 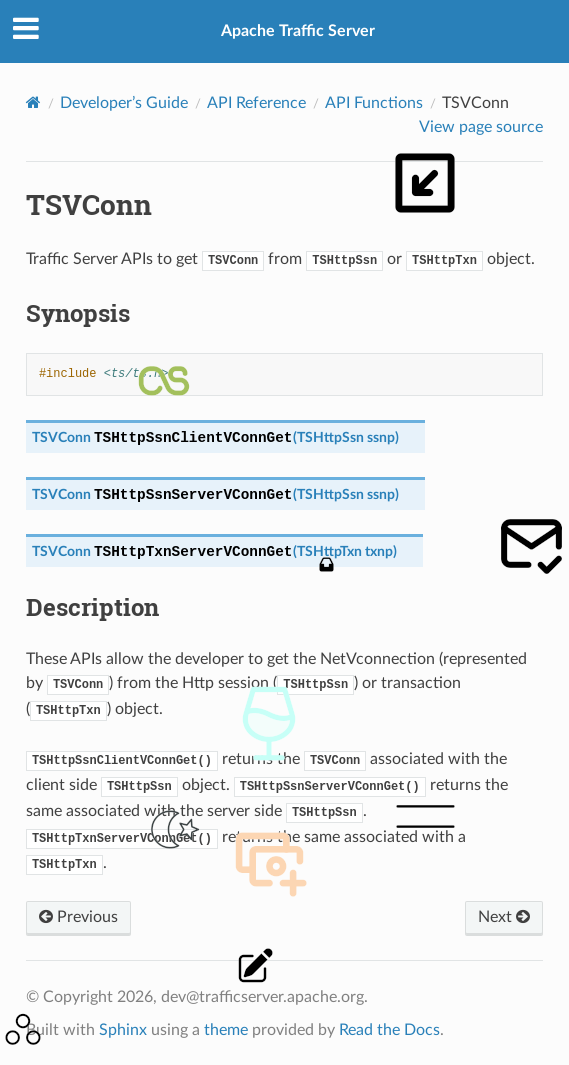 I want to click on indicates equality or comparison between values, so click(x=425, y=816).